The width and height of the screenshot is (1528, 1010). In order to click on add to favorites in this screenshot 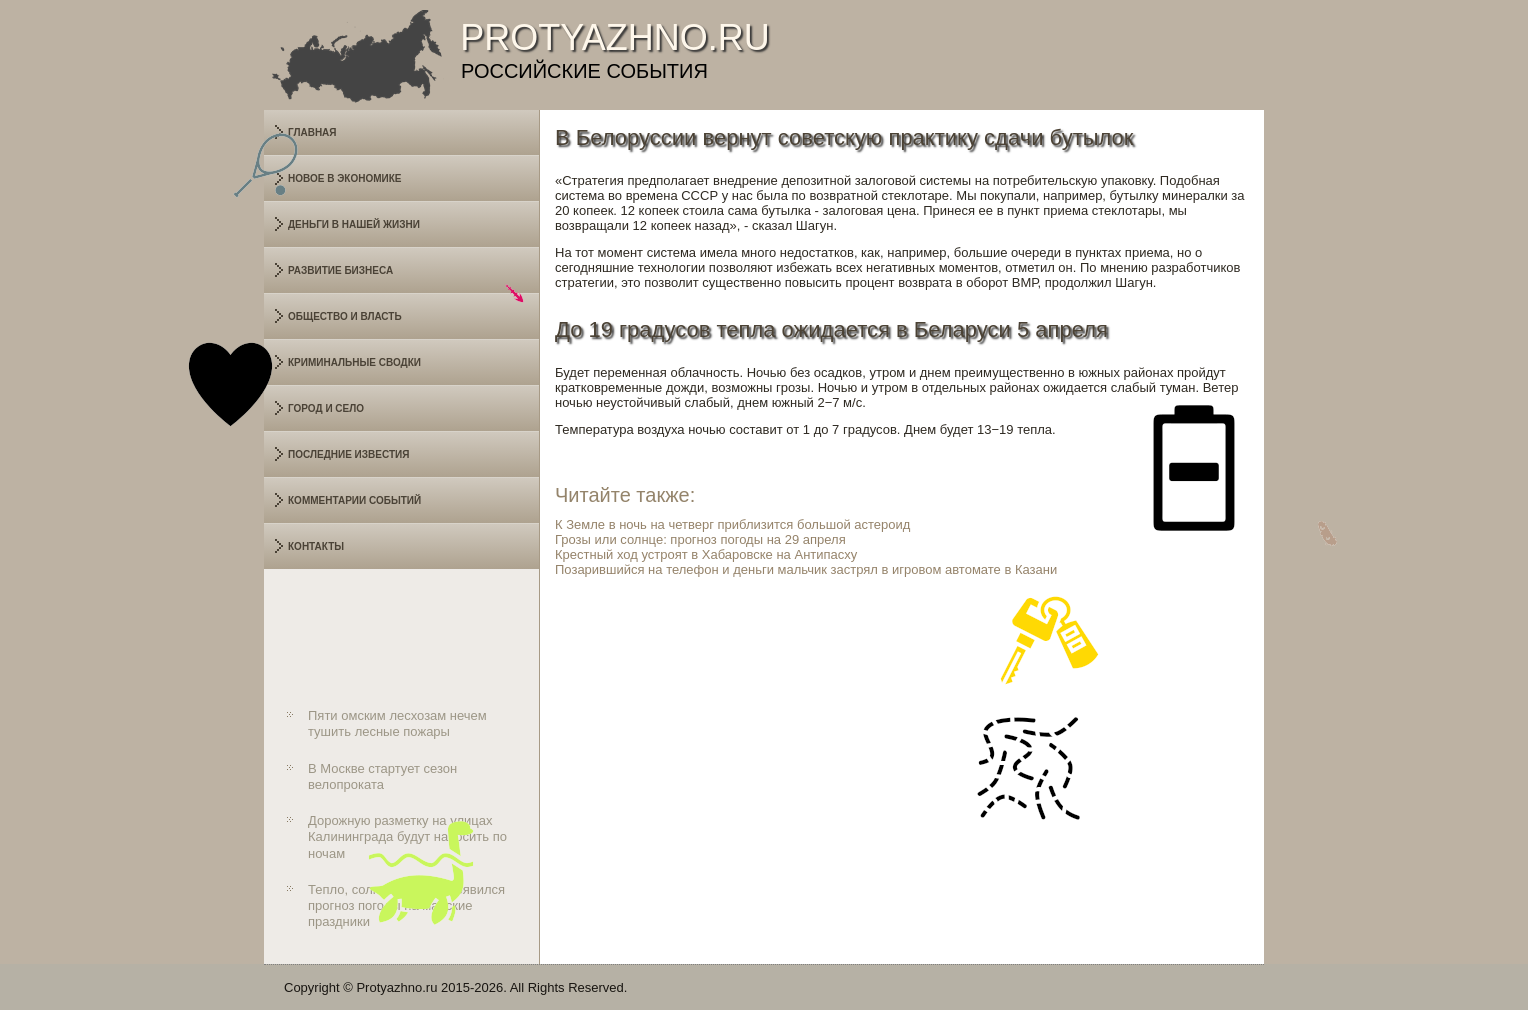, I will do `click(230, 384)`.